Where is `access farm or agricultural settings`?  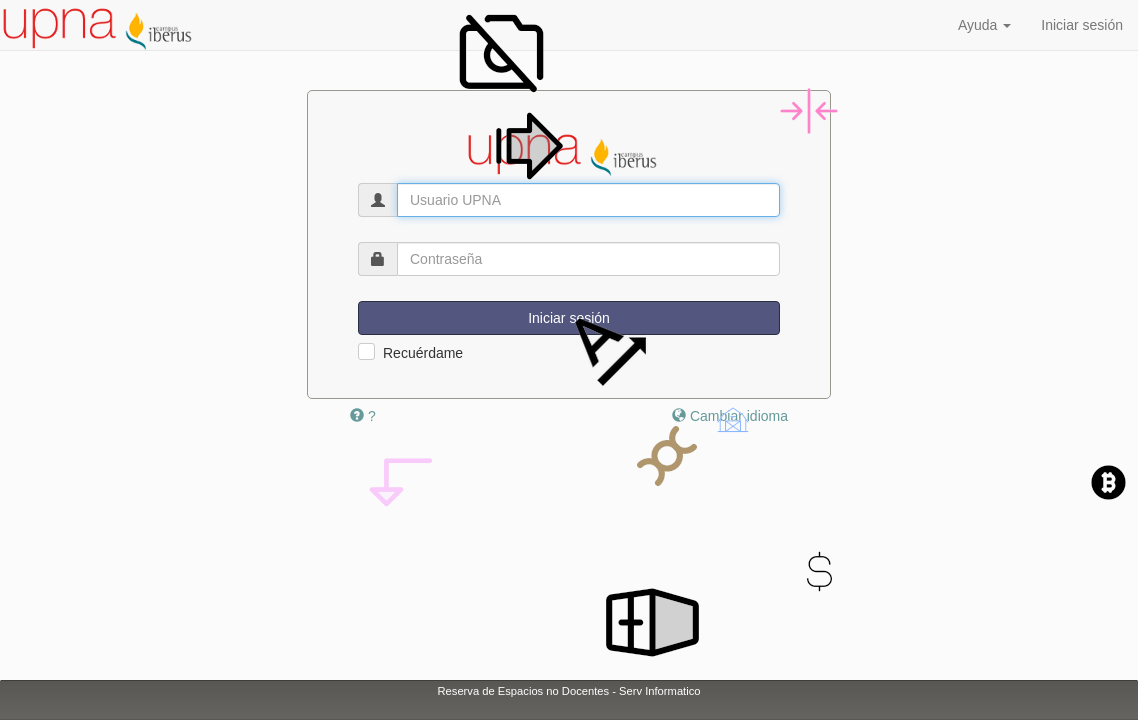
access farm or agricultural settings is located at coordinates (733, 422).